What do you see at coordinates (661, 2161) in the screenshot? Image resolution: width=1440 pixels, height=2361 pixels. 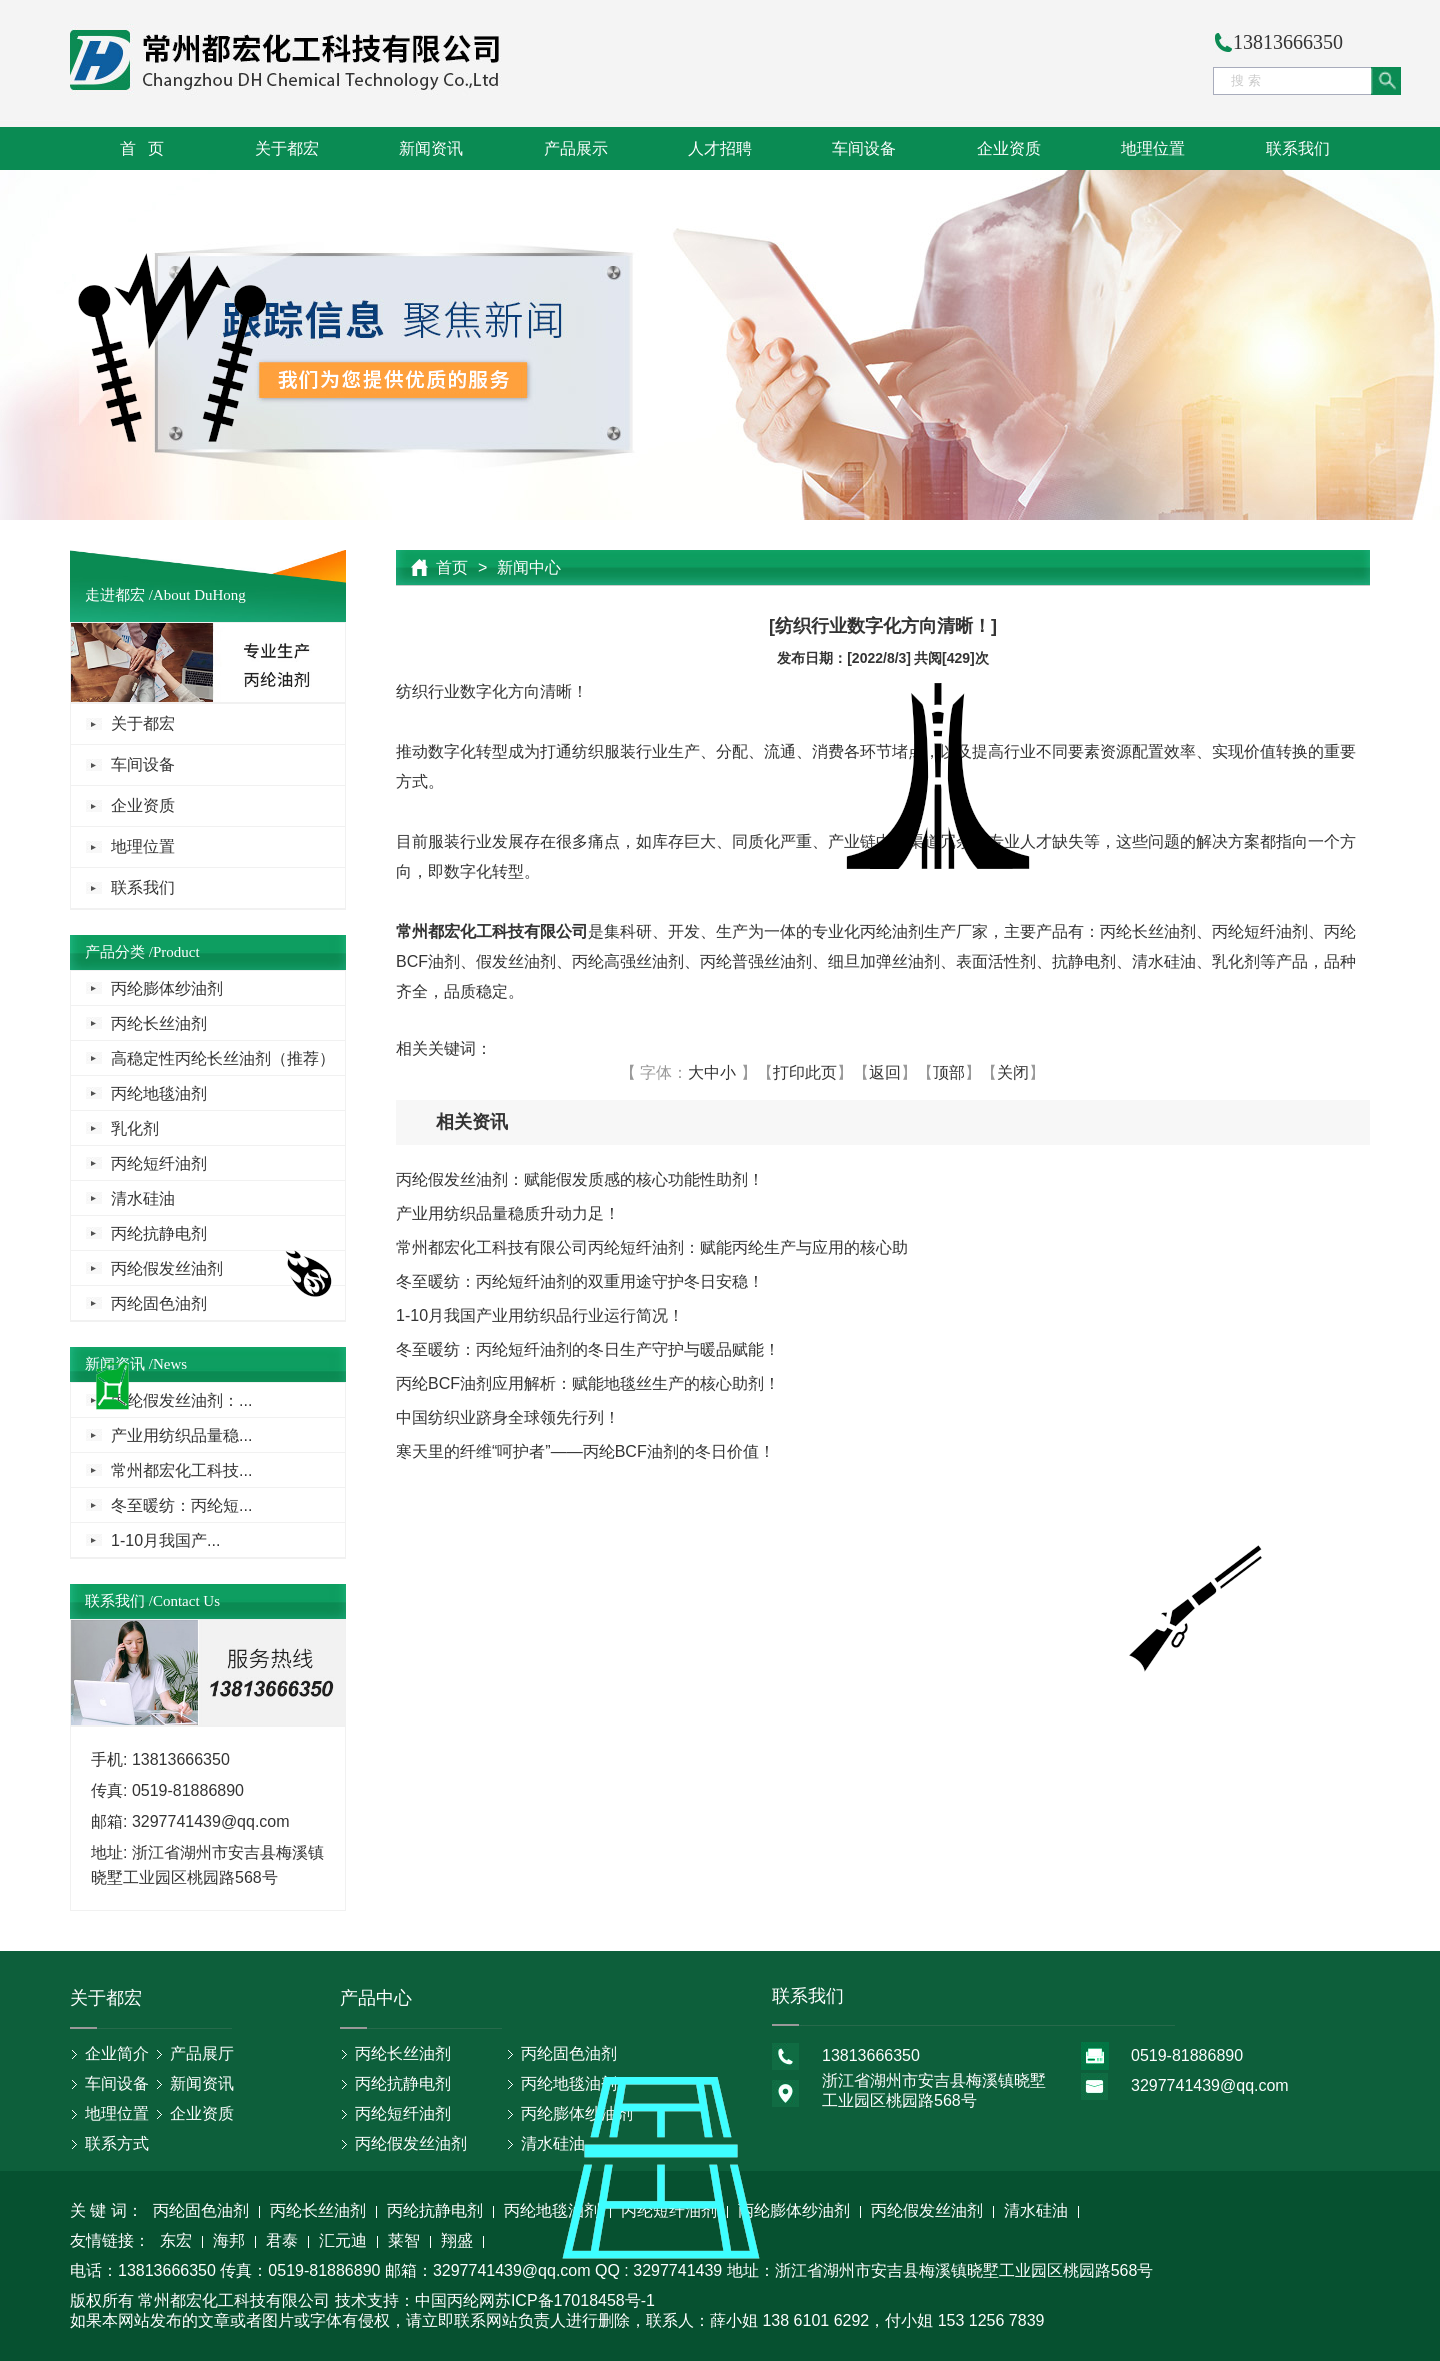 I see `view tennis court availability` at bounding box center [661, 2161].